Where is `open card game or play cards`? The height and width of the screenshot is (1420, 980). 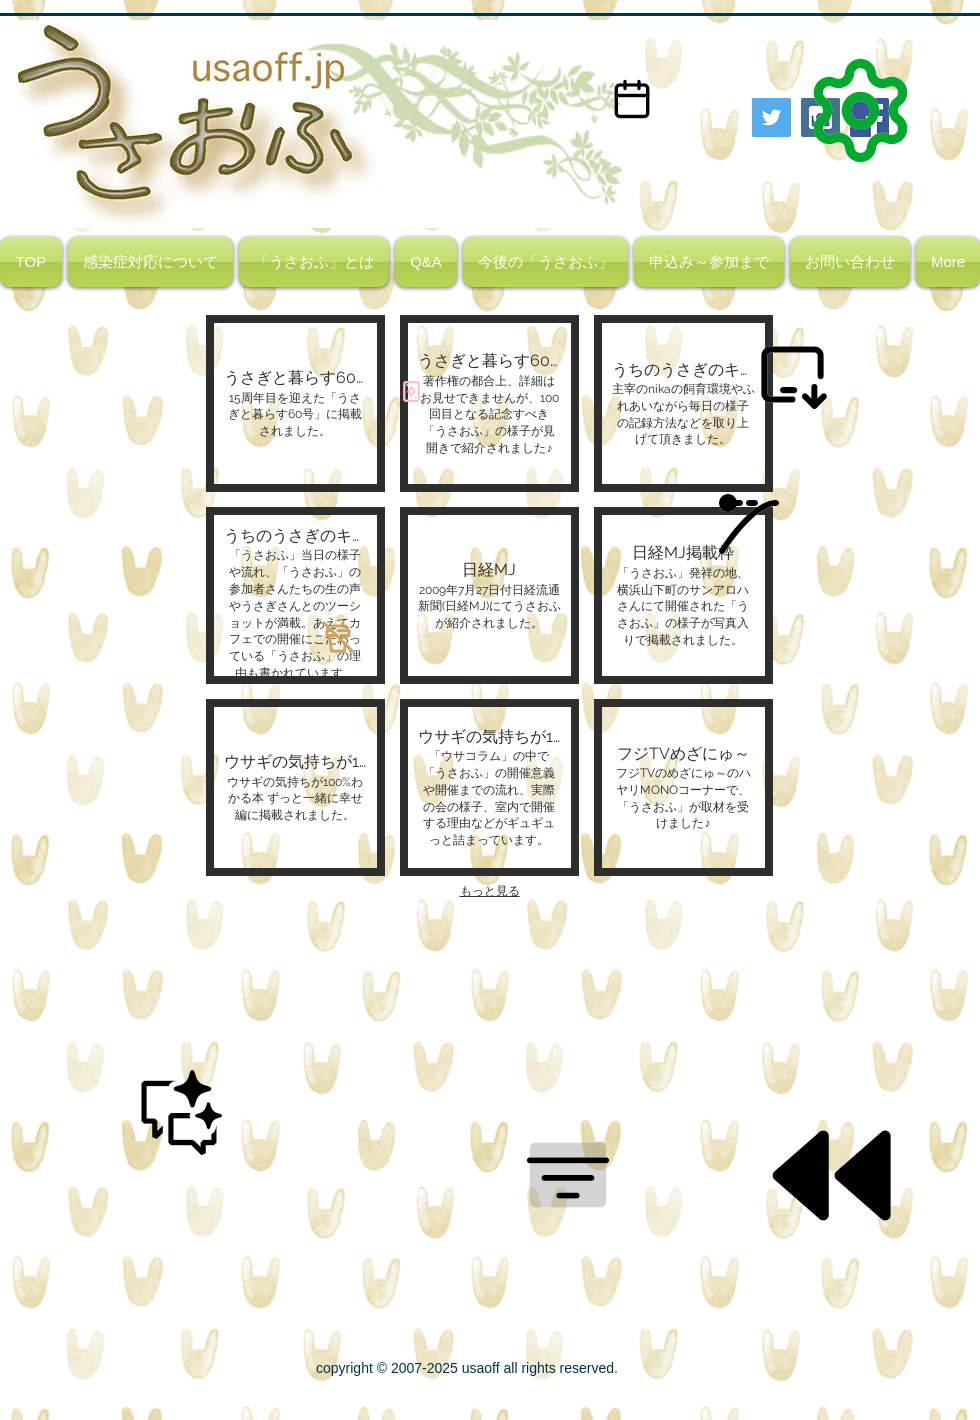 open card game or play cards is located at coordinates (411, 391).